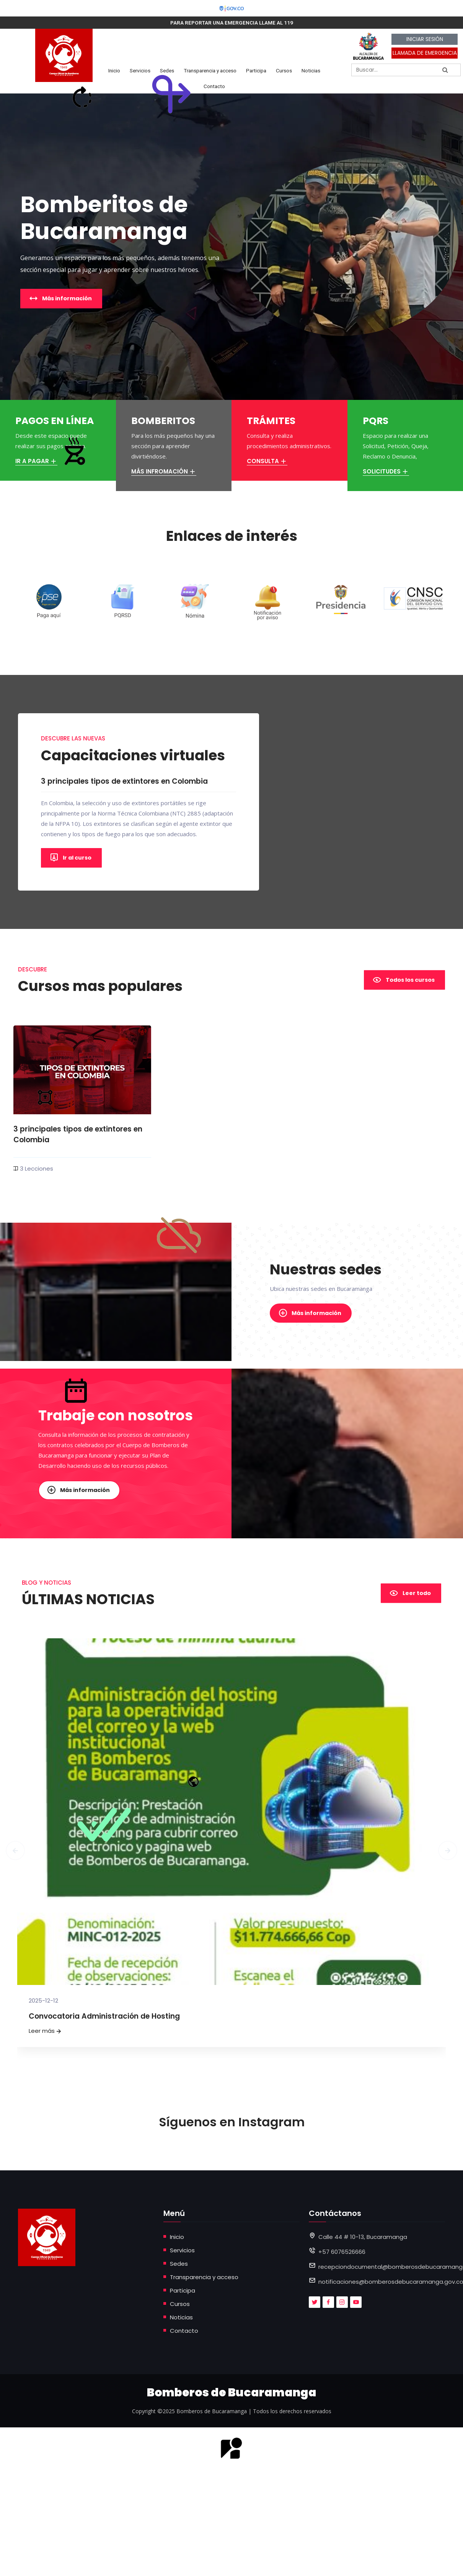 The width and height of the screenshot is (463, 2576). Describe the element at coordinates (74, 451) in the screenshot. I see `access outdoor cooking or grilling recipes` at that location.